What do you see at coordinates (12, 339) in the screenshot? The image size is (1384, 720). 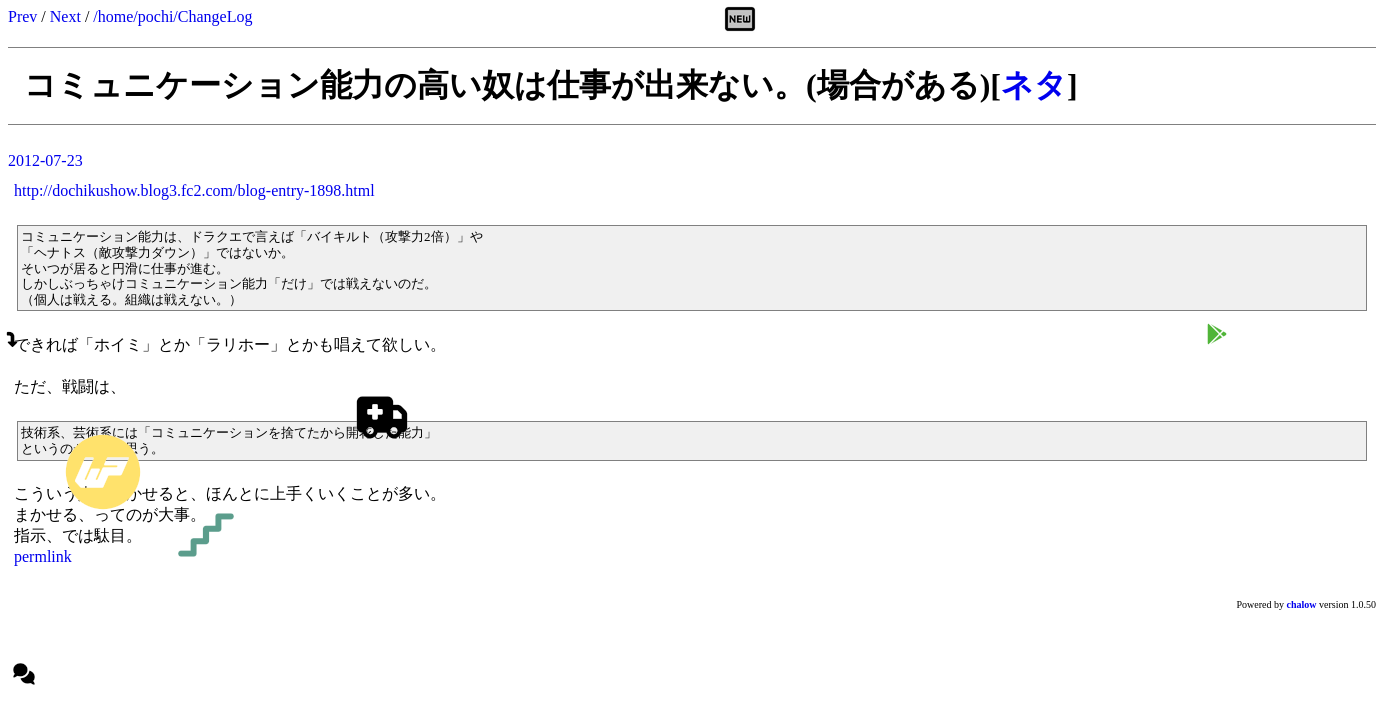 I see `navigate to the next item below` at bounding box center [12, 339].